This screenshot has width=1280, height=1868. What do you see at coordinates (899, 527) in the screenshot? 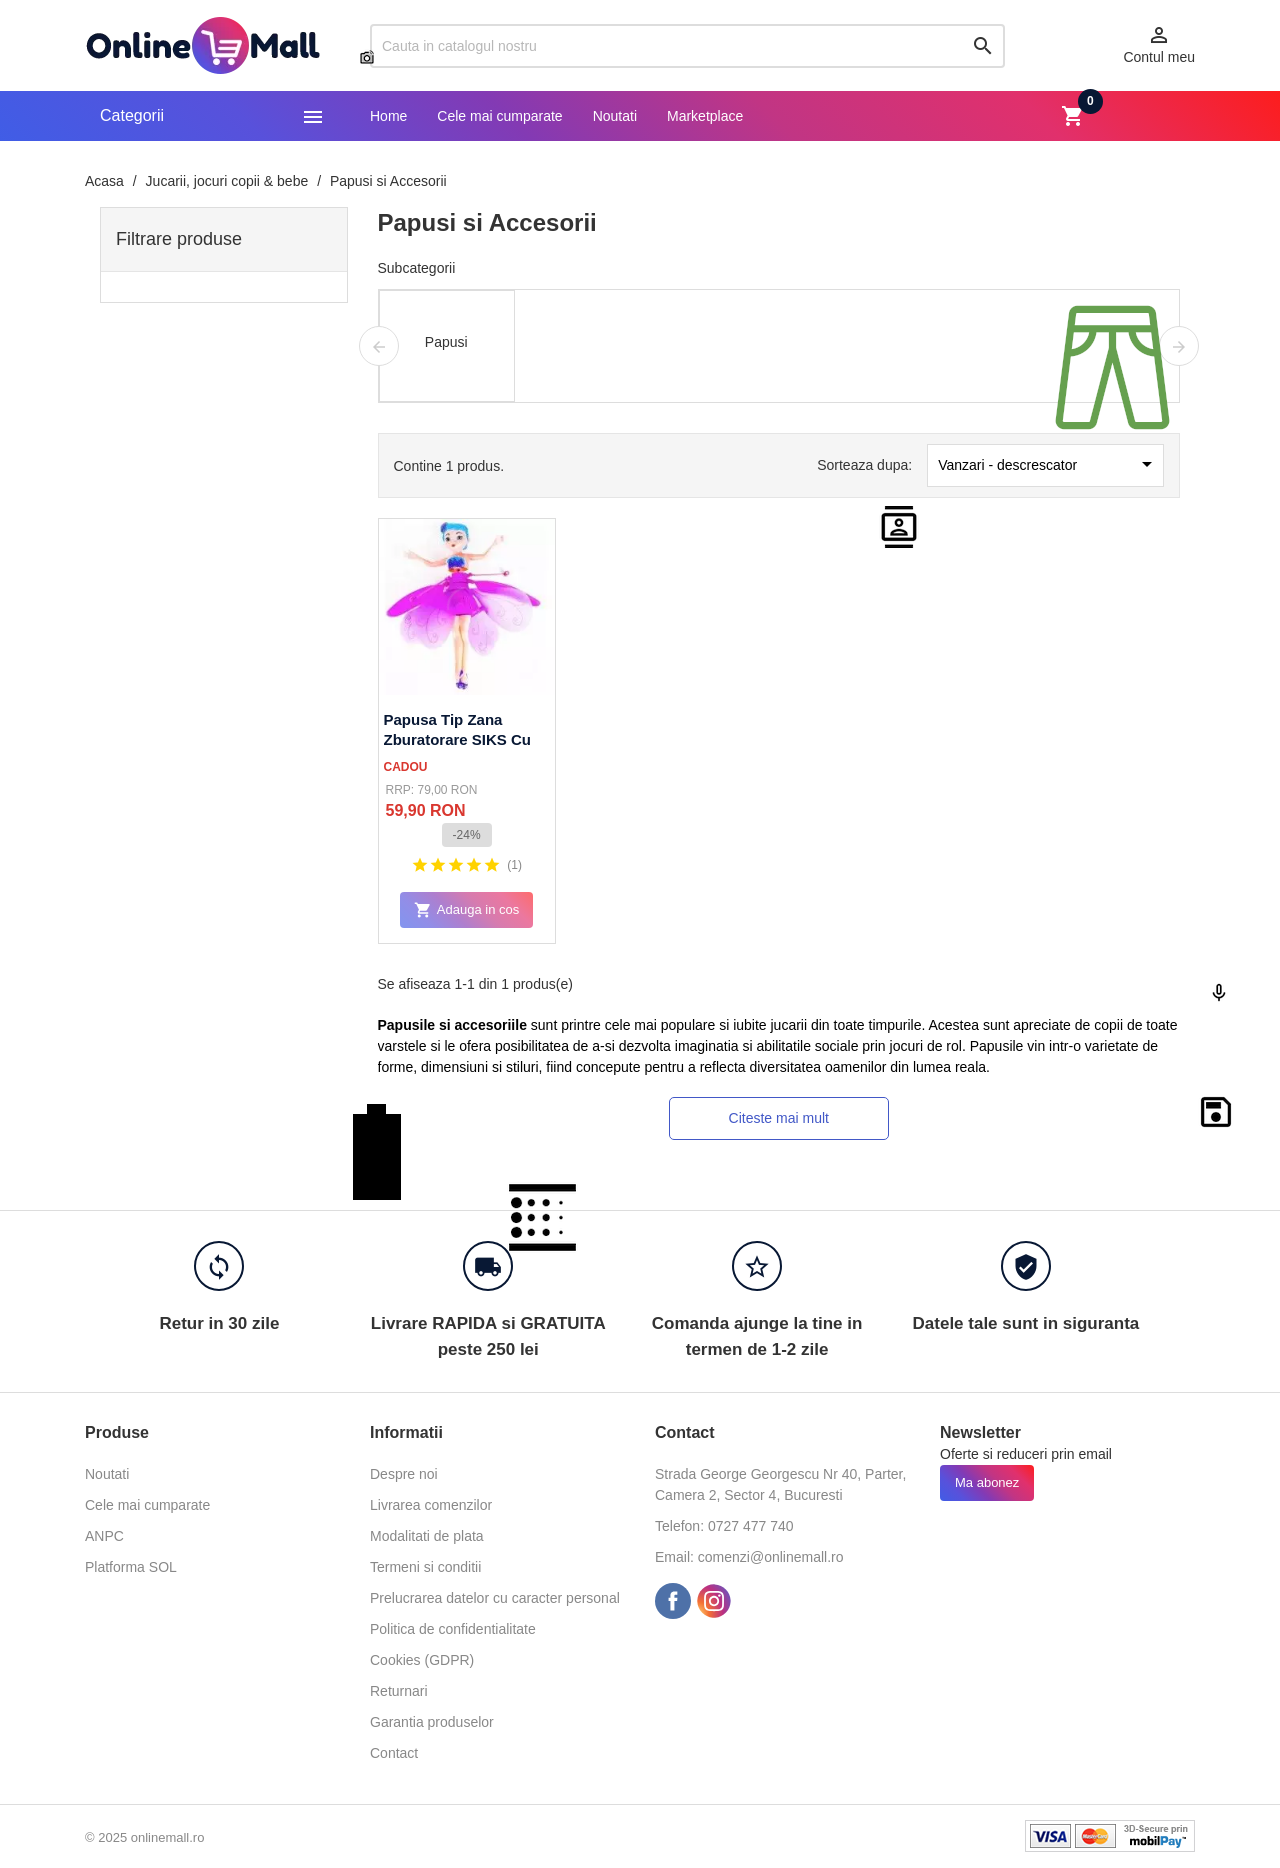
I see `view your contacts list` at bounding box center [899, 527].